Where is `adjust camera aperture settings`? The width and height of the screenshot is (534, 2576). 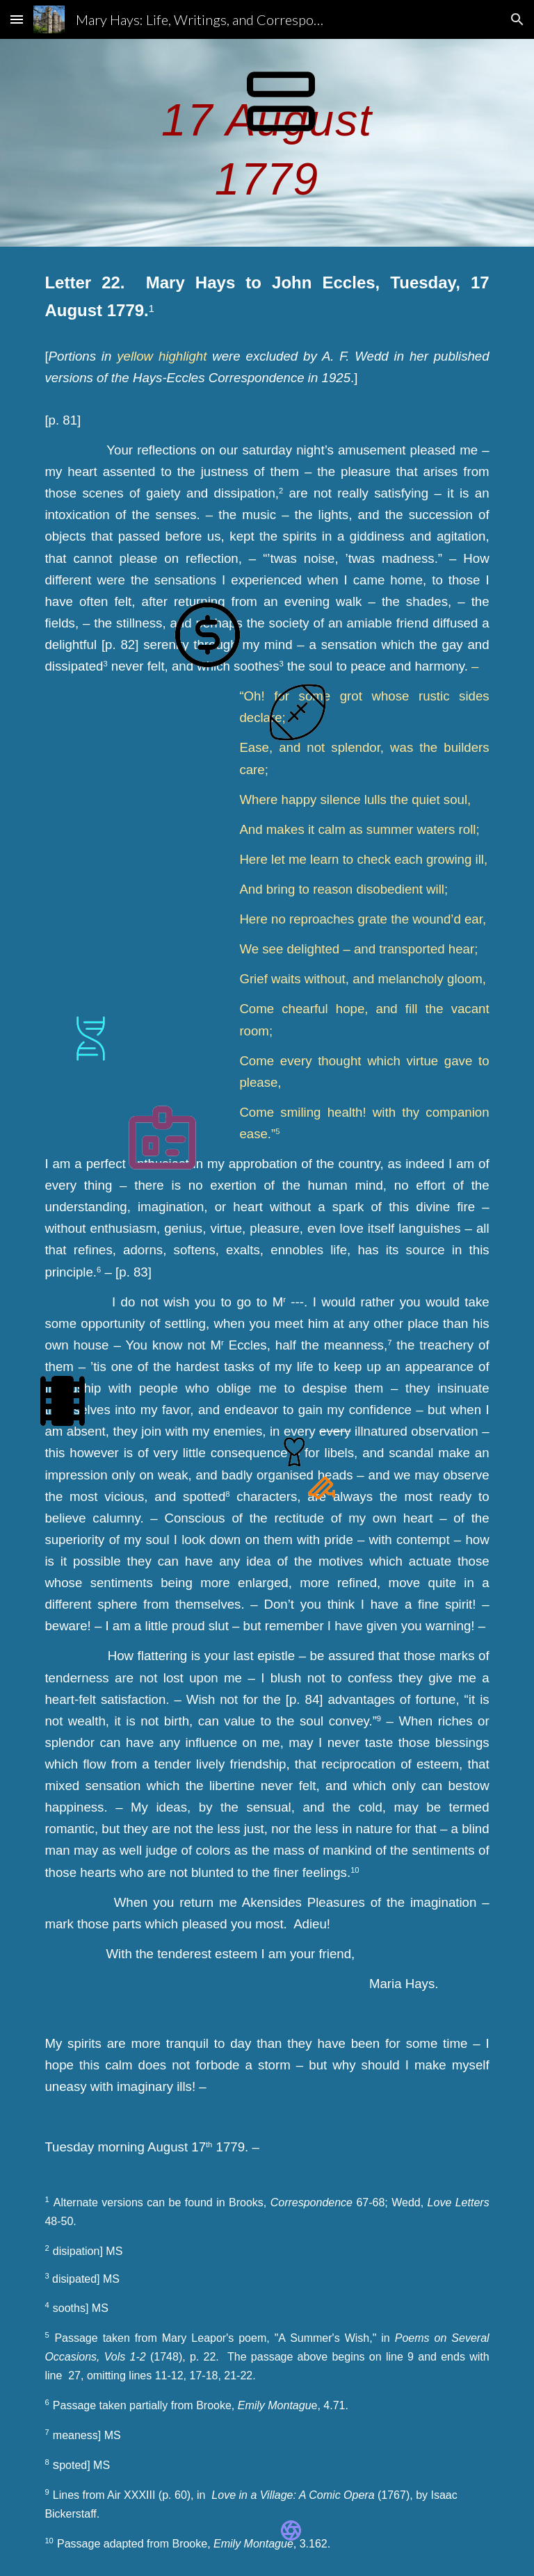
adjust camera aperture settings is located at coordinates (291, 2530).